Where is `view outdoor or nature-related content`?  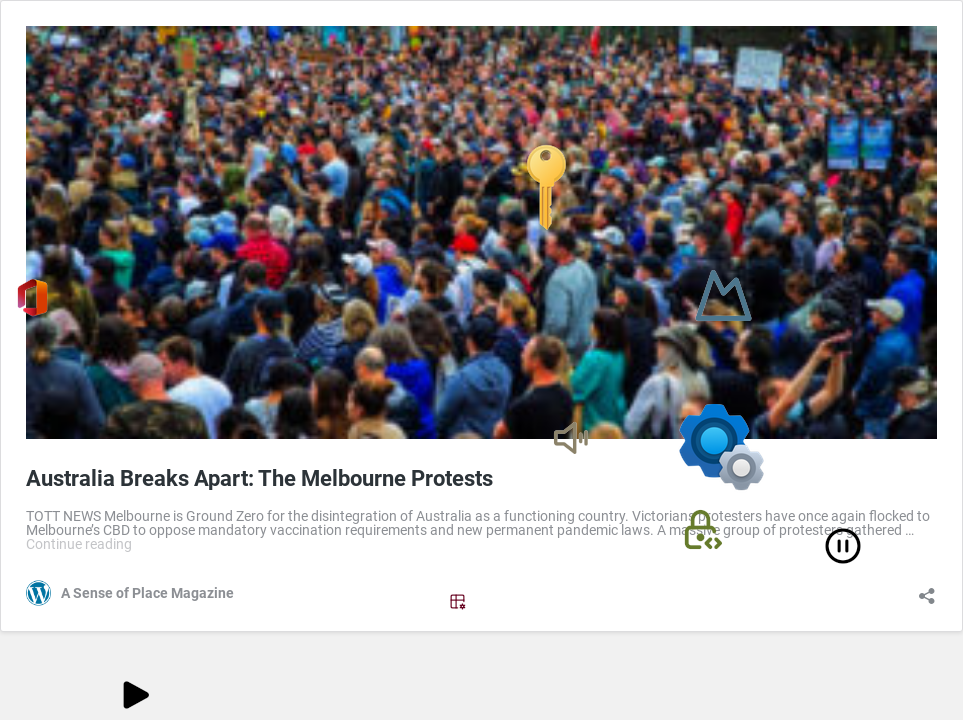
view outdoor or nature-related content is located at coordinates (723, 295).